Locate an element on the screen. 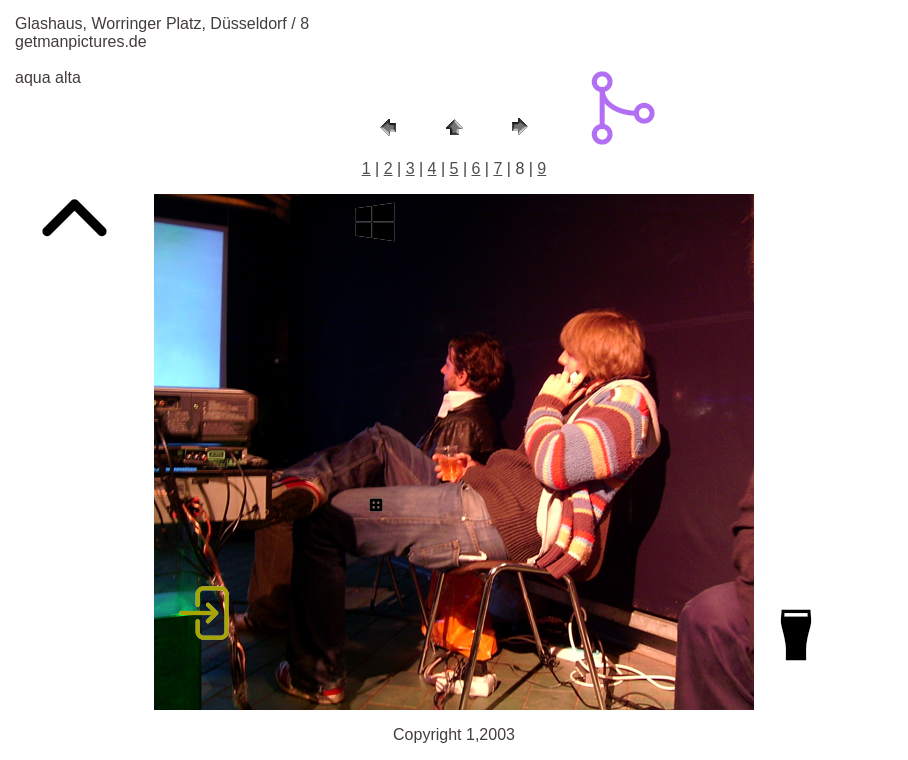  collapse an expanded section is located at coordinates (74, 218).